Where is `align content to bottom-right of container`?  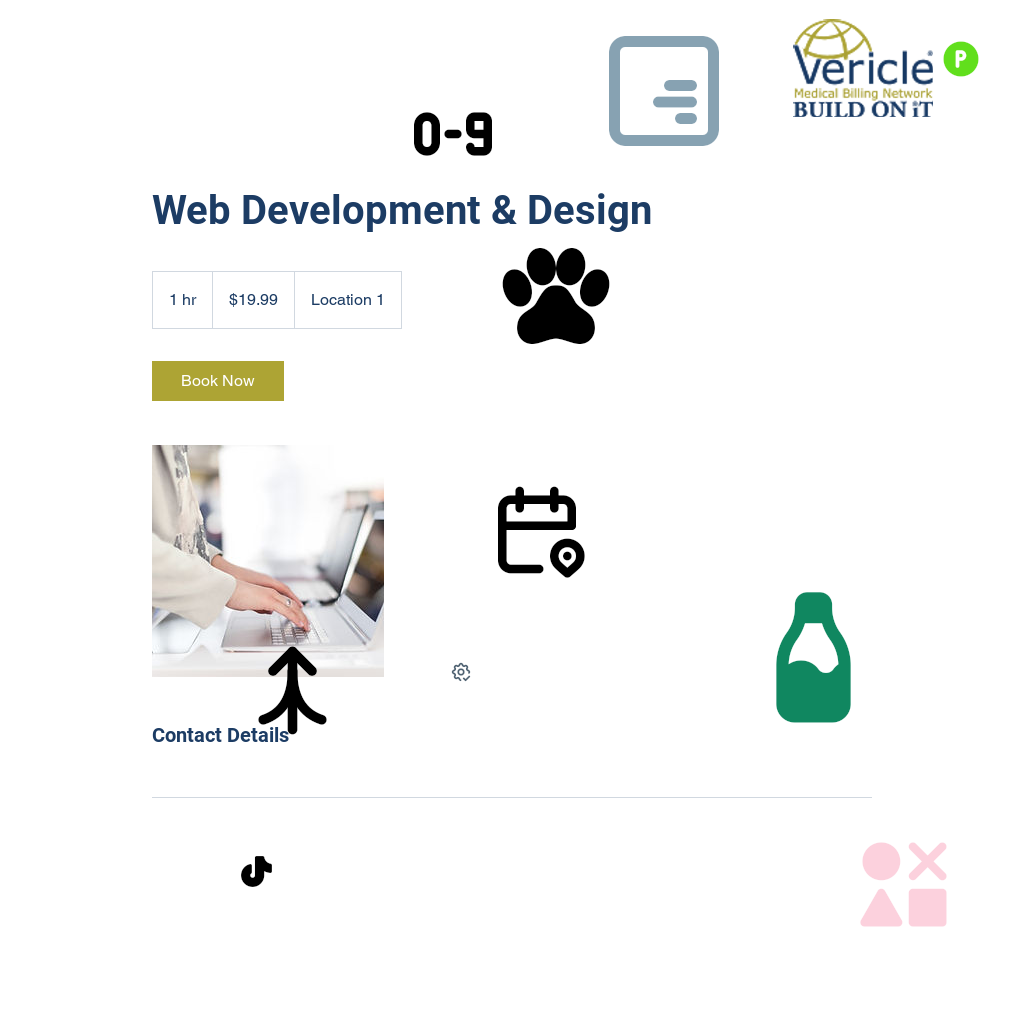
align content to bottom-right of container is located at coordinates (664, 91).